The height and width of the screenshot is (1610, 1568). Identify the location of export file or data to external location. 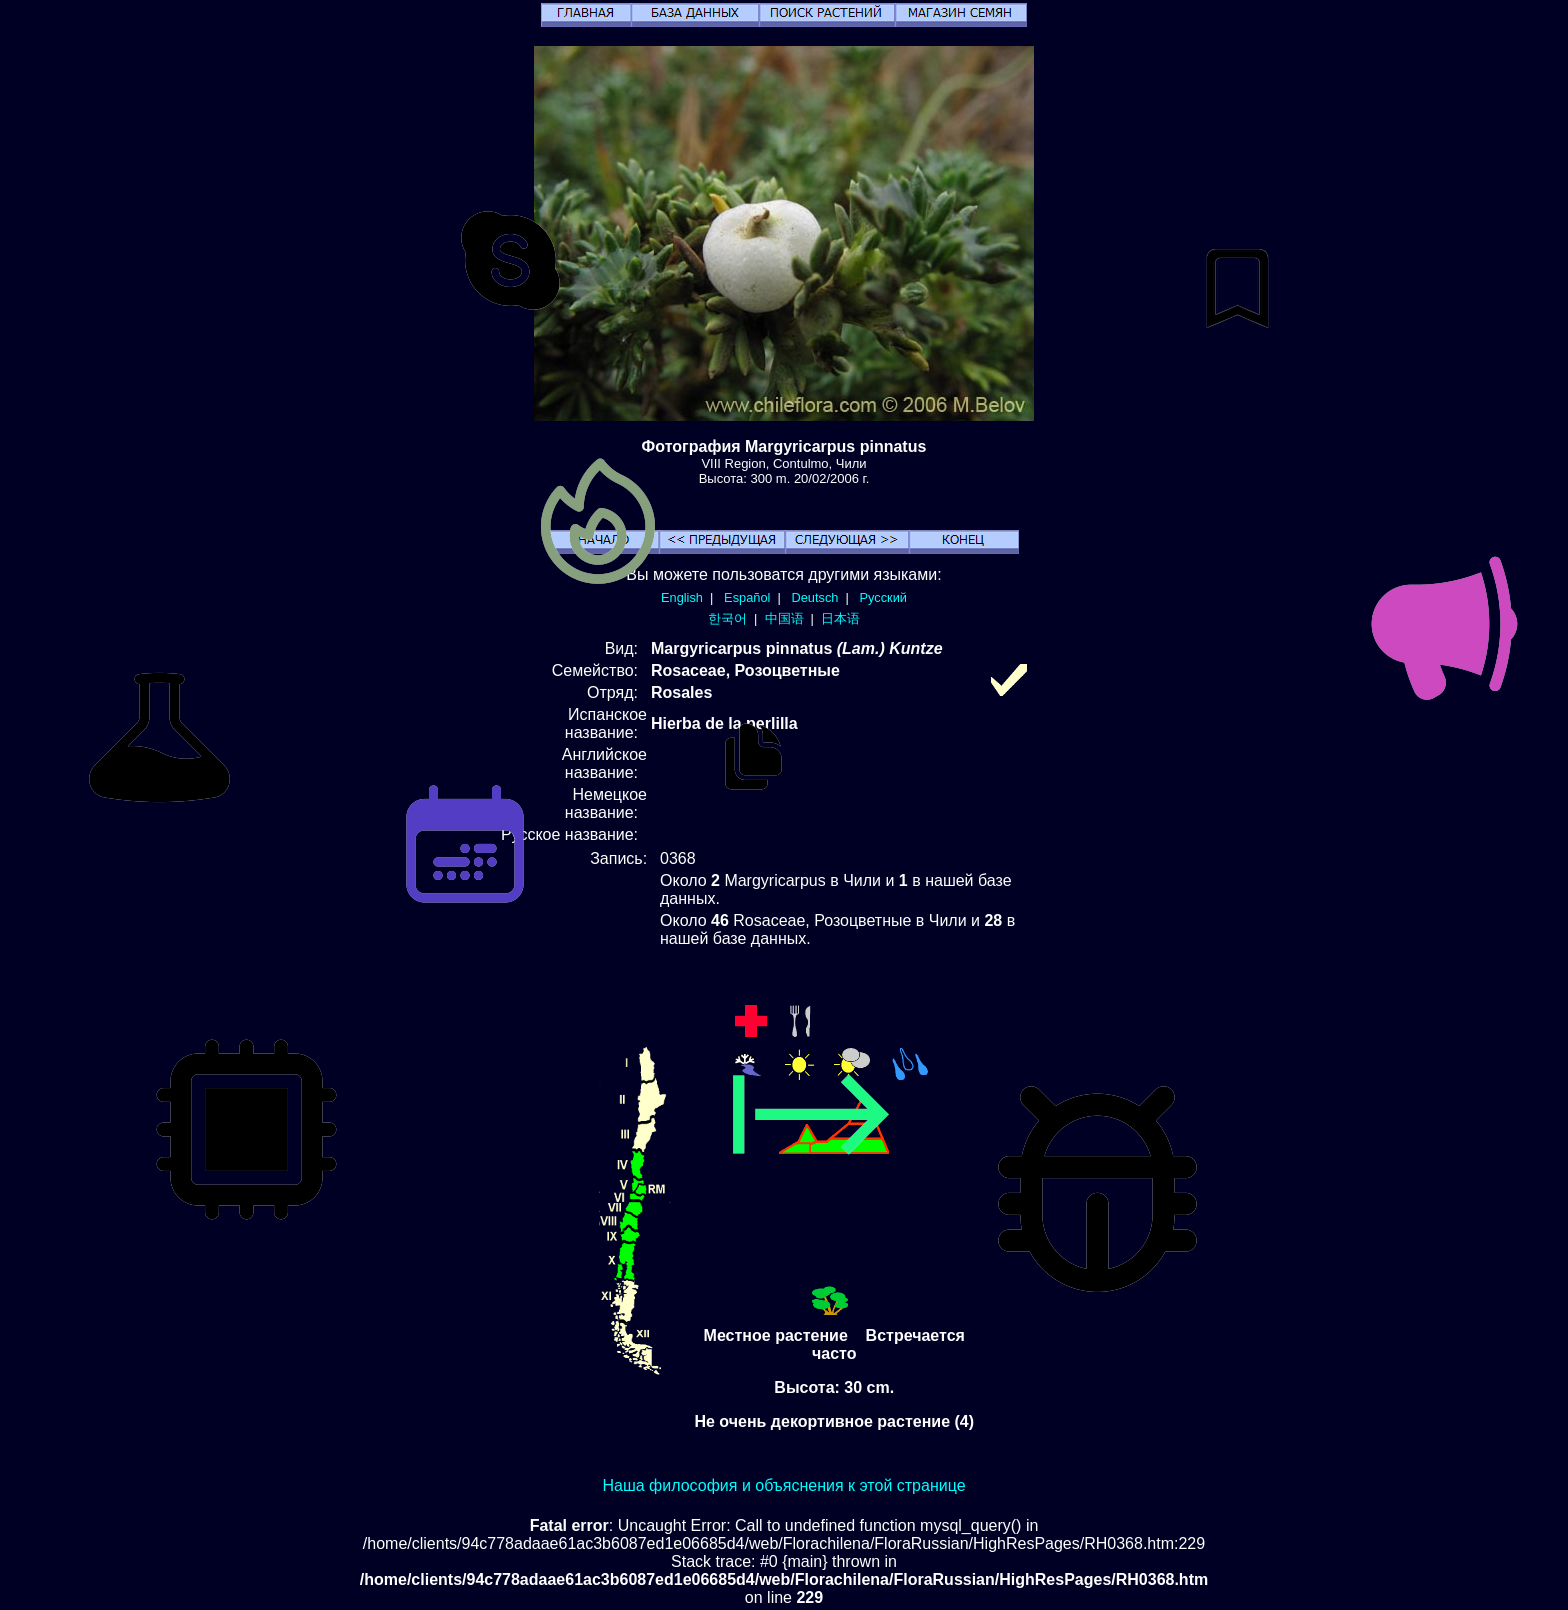
(811, 1120).